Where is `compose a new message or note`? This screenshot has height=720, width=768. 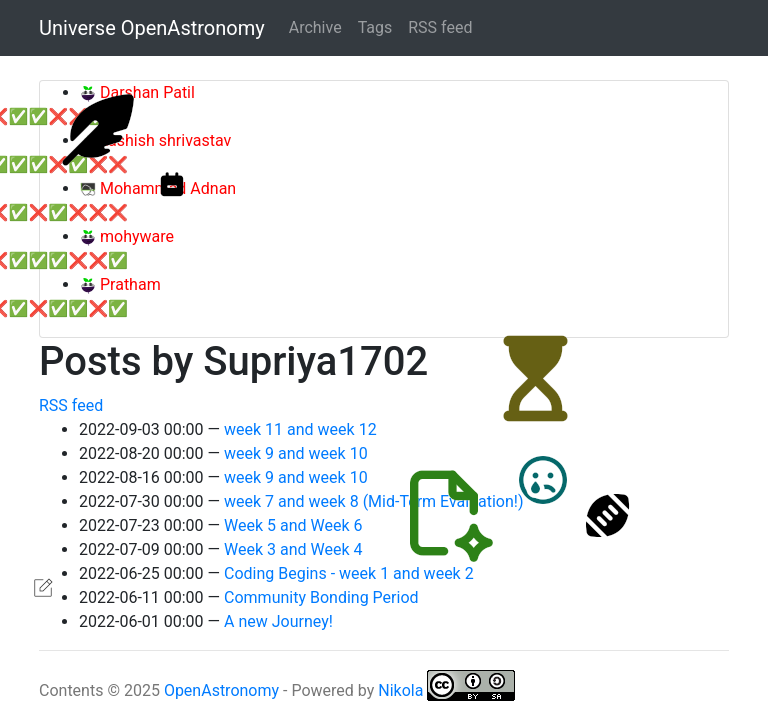 compose a new message or note is located at coordinates (97, 130).